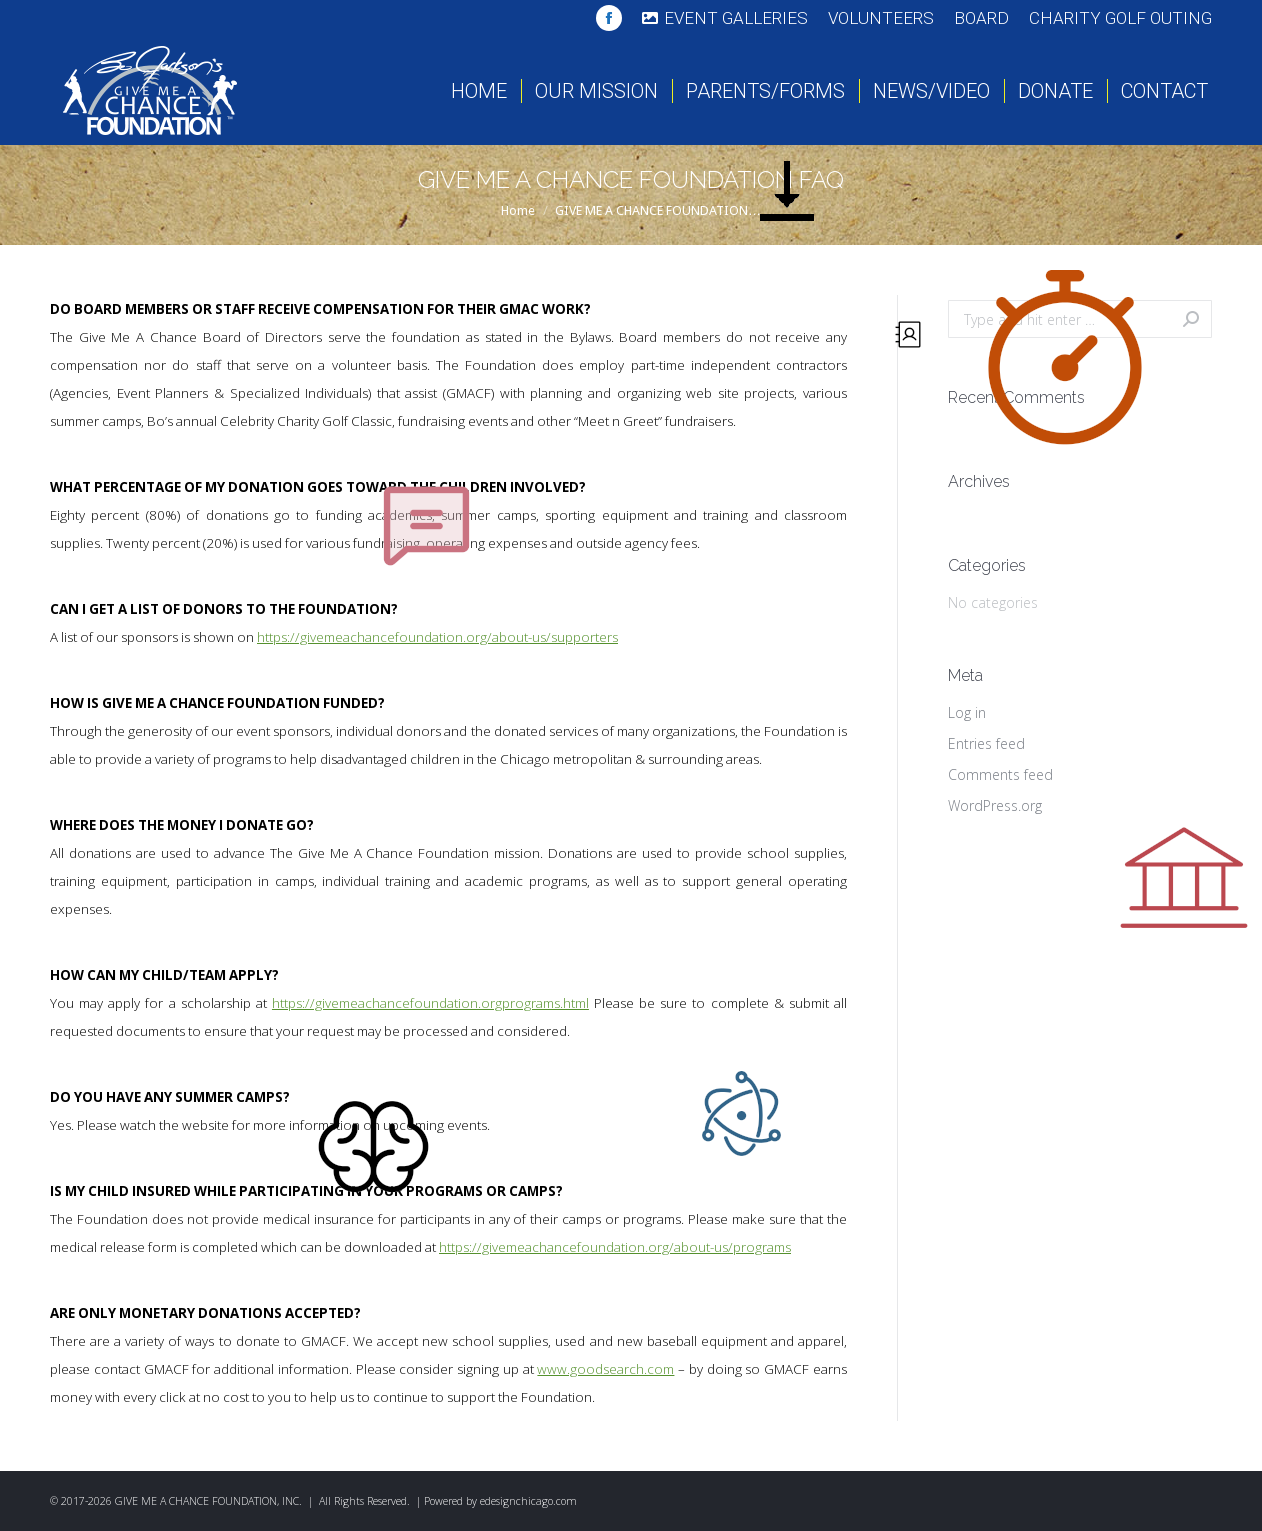  Describe the element at coordinates (787, 191) in the screenshot. I see `align content to the bottom of a container` at that location.